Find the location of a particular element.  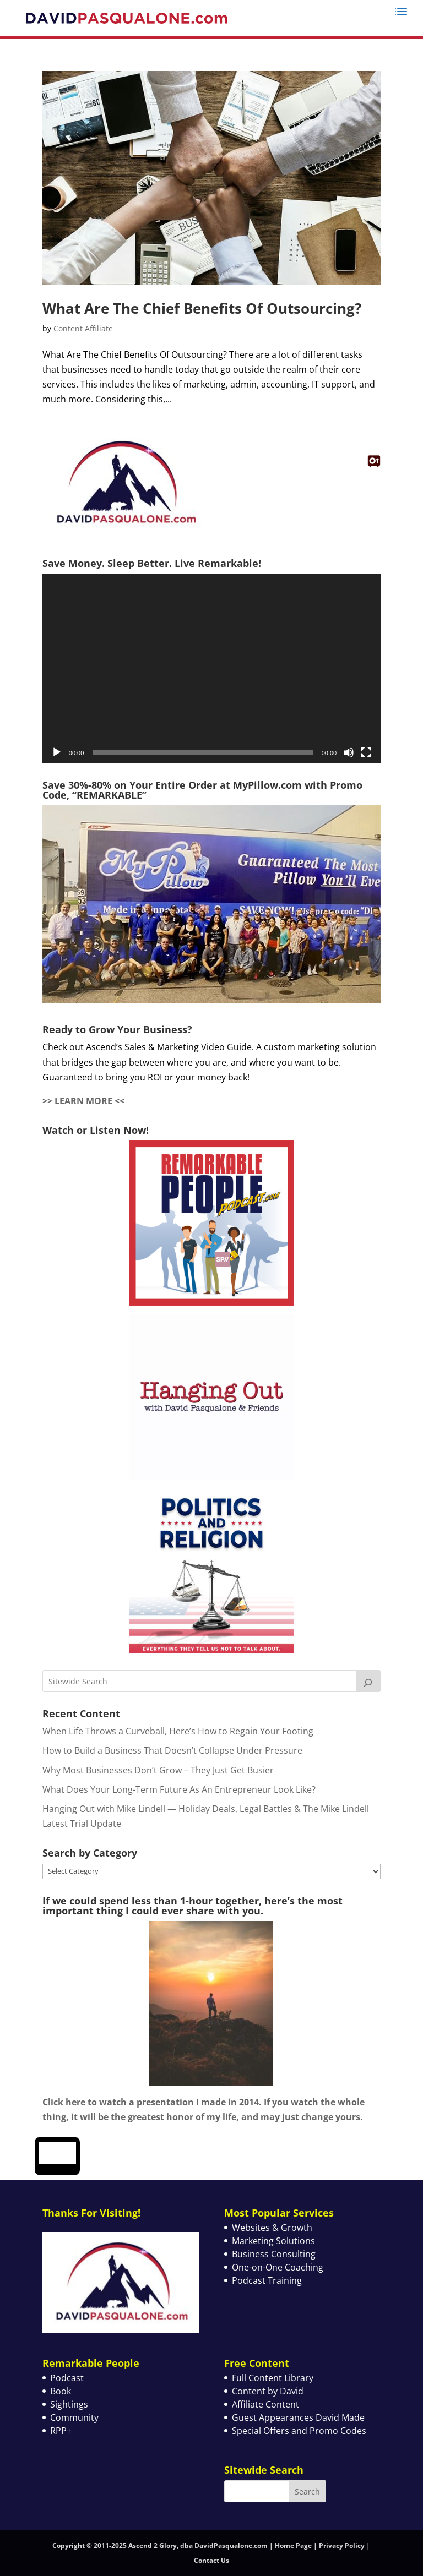

video player with caption or subtitle area is located at coordinates (57, 2156).